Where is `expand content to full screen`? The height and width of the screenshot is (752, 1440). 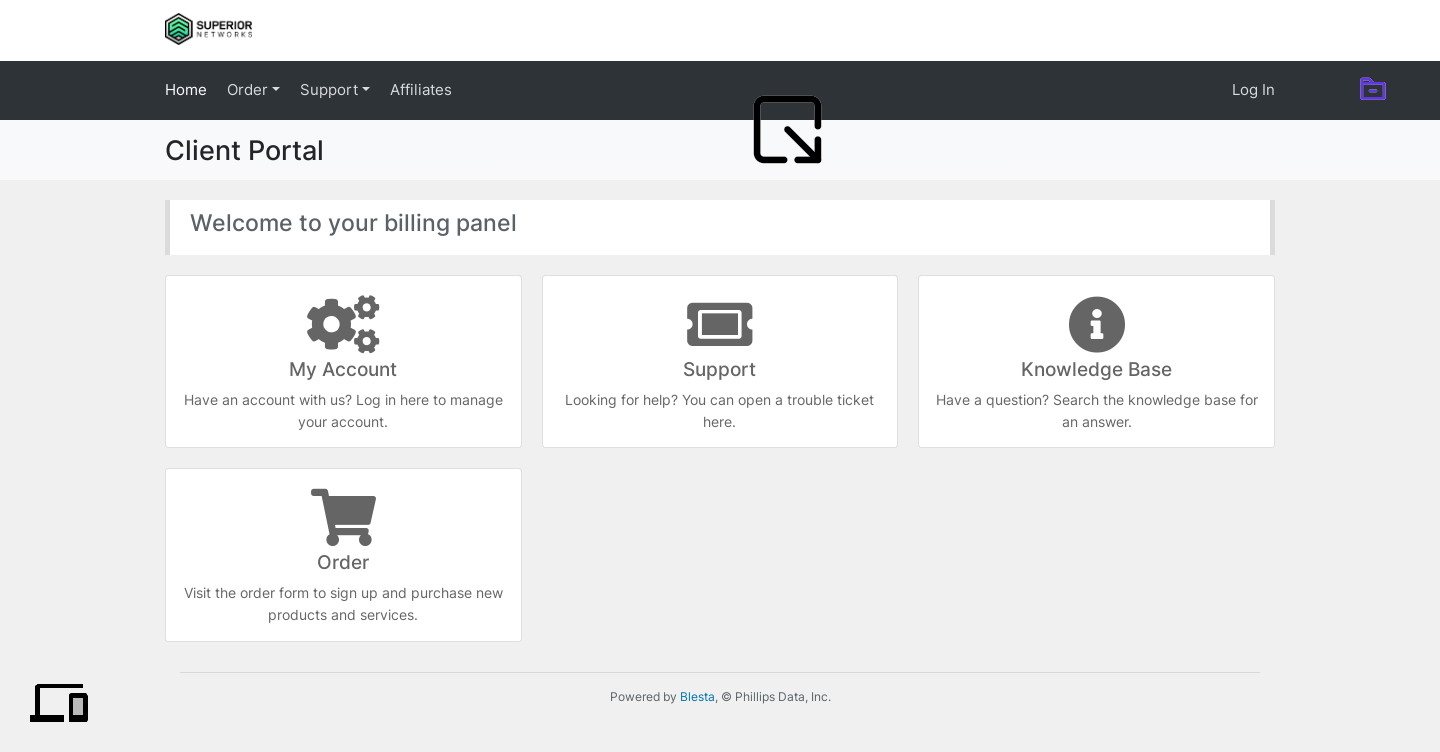 expand content to full screen is located at coordinates (787, 129).